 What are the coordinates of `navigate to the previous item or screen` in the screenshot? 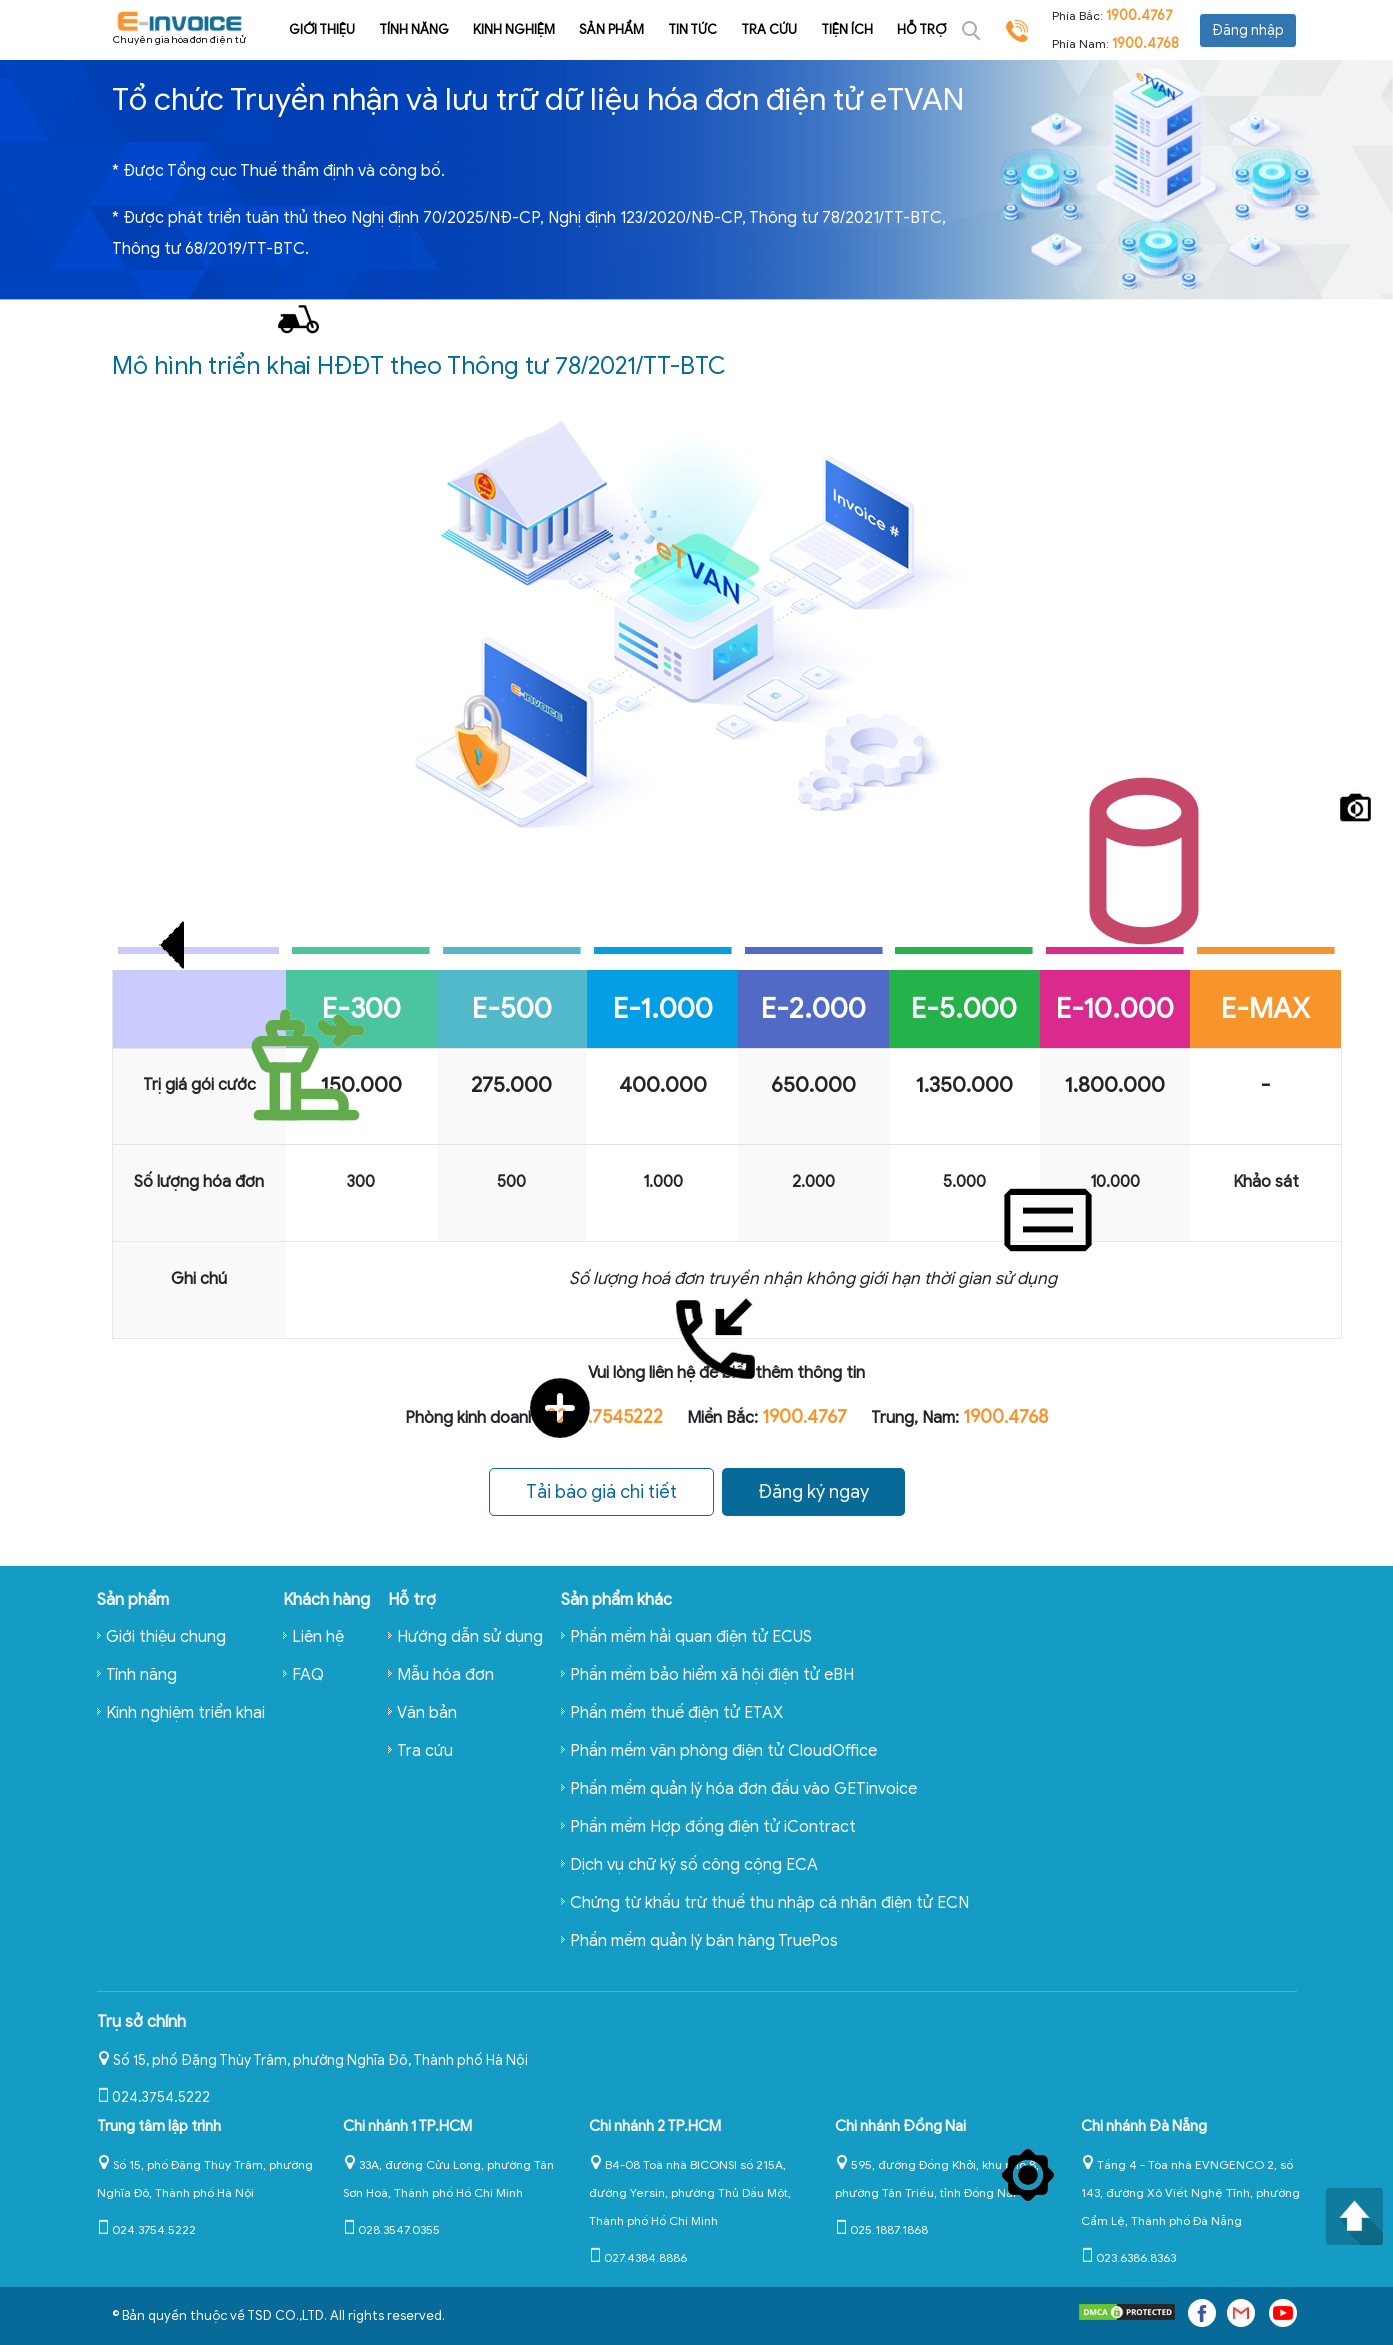 It's located at (174, 945).